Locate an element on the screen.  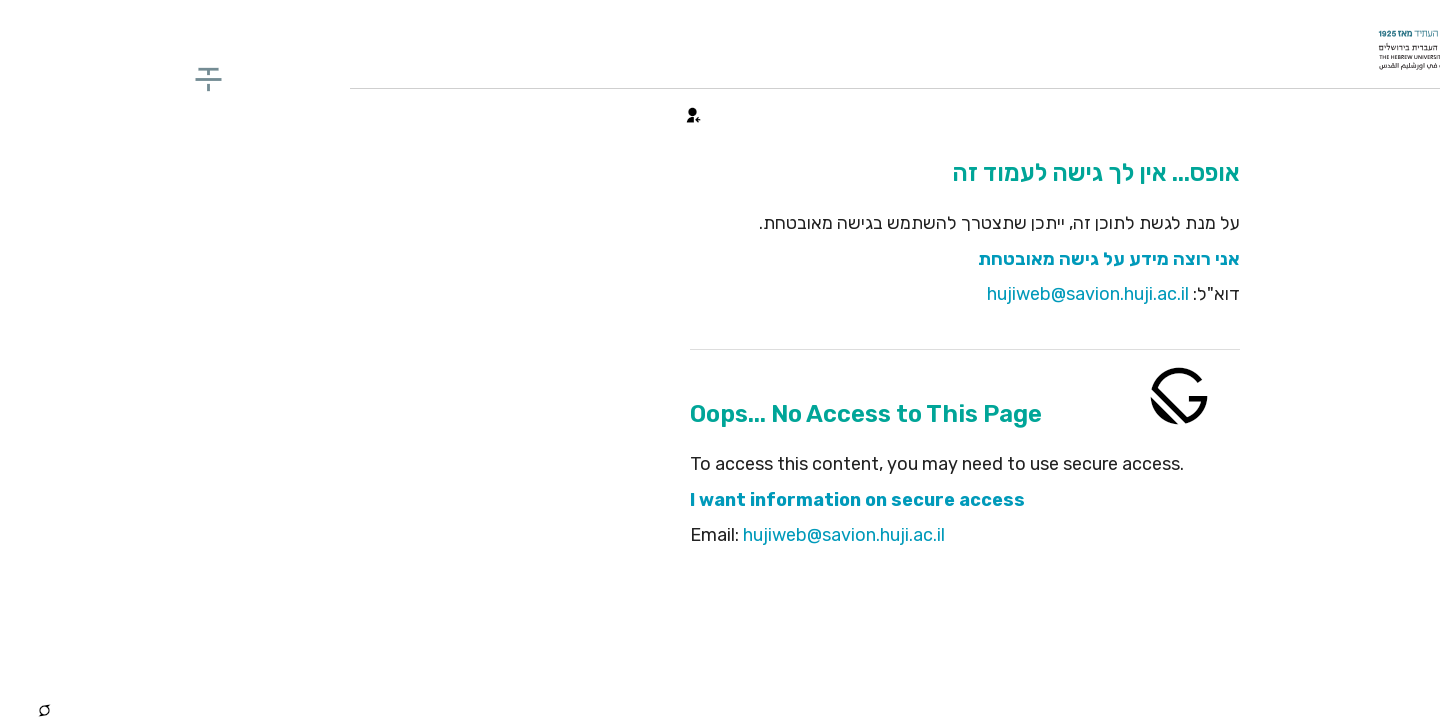
incoming user request or invitation is located at coordinates (692, 115).